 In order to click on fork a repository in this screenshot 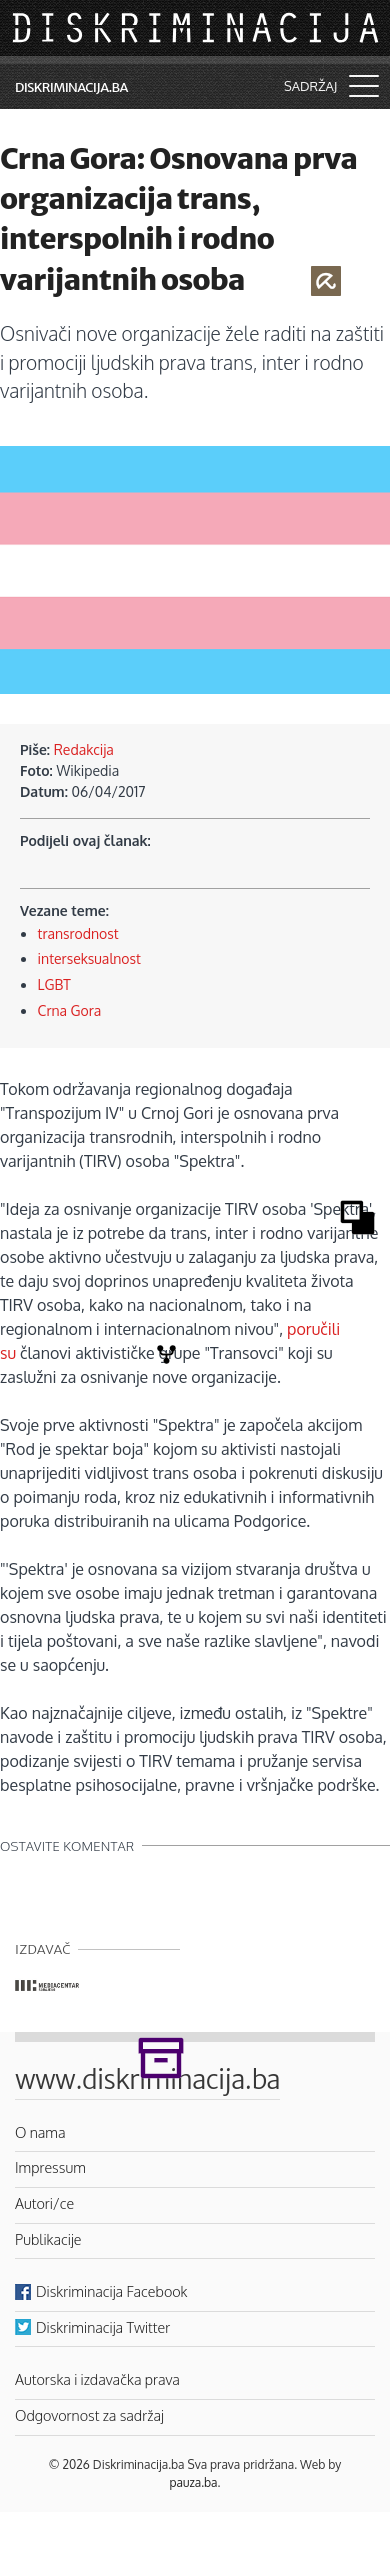, I will do `click(166, 1354)`.